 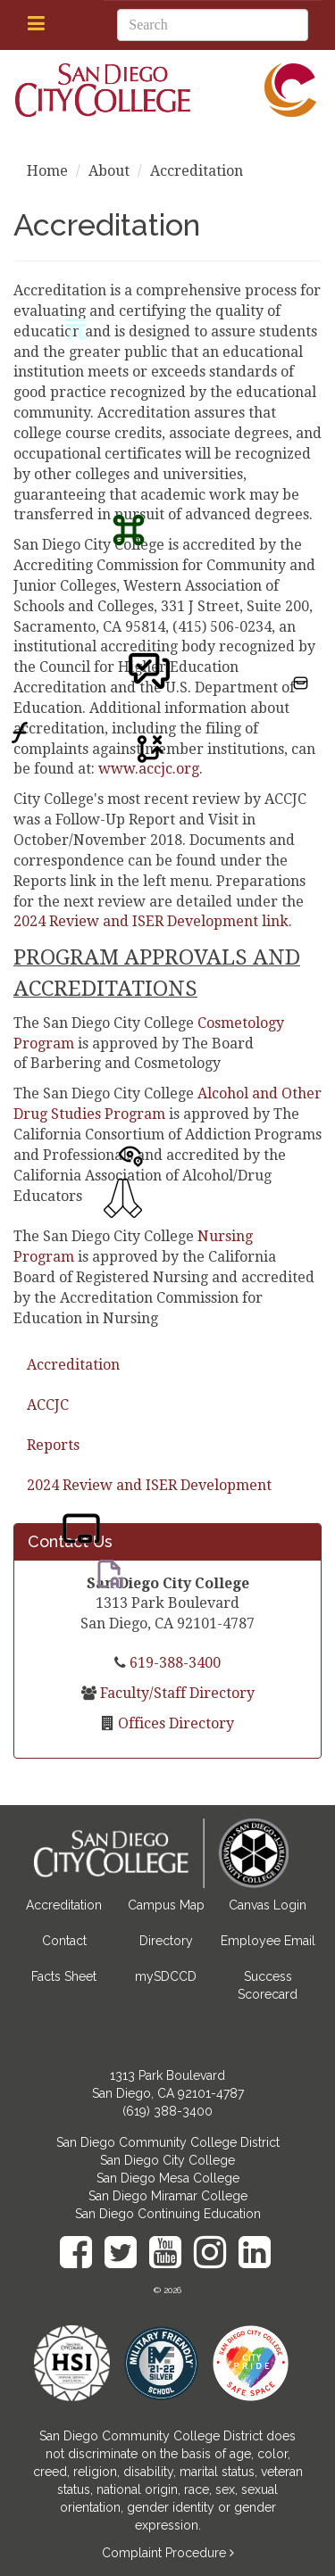 What do you see at coordinates (109, 1574) in the screenshot?
I see `open an AI-generated document` at bounding box center [109, 1574].